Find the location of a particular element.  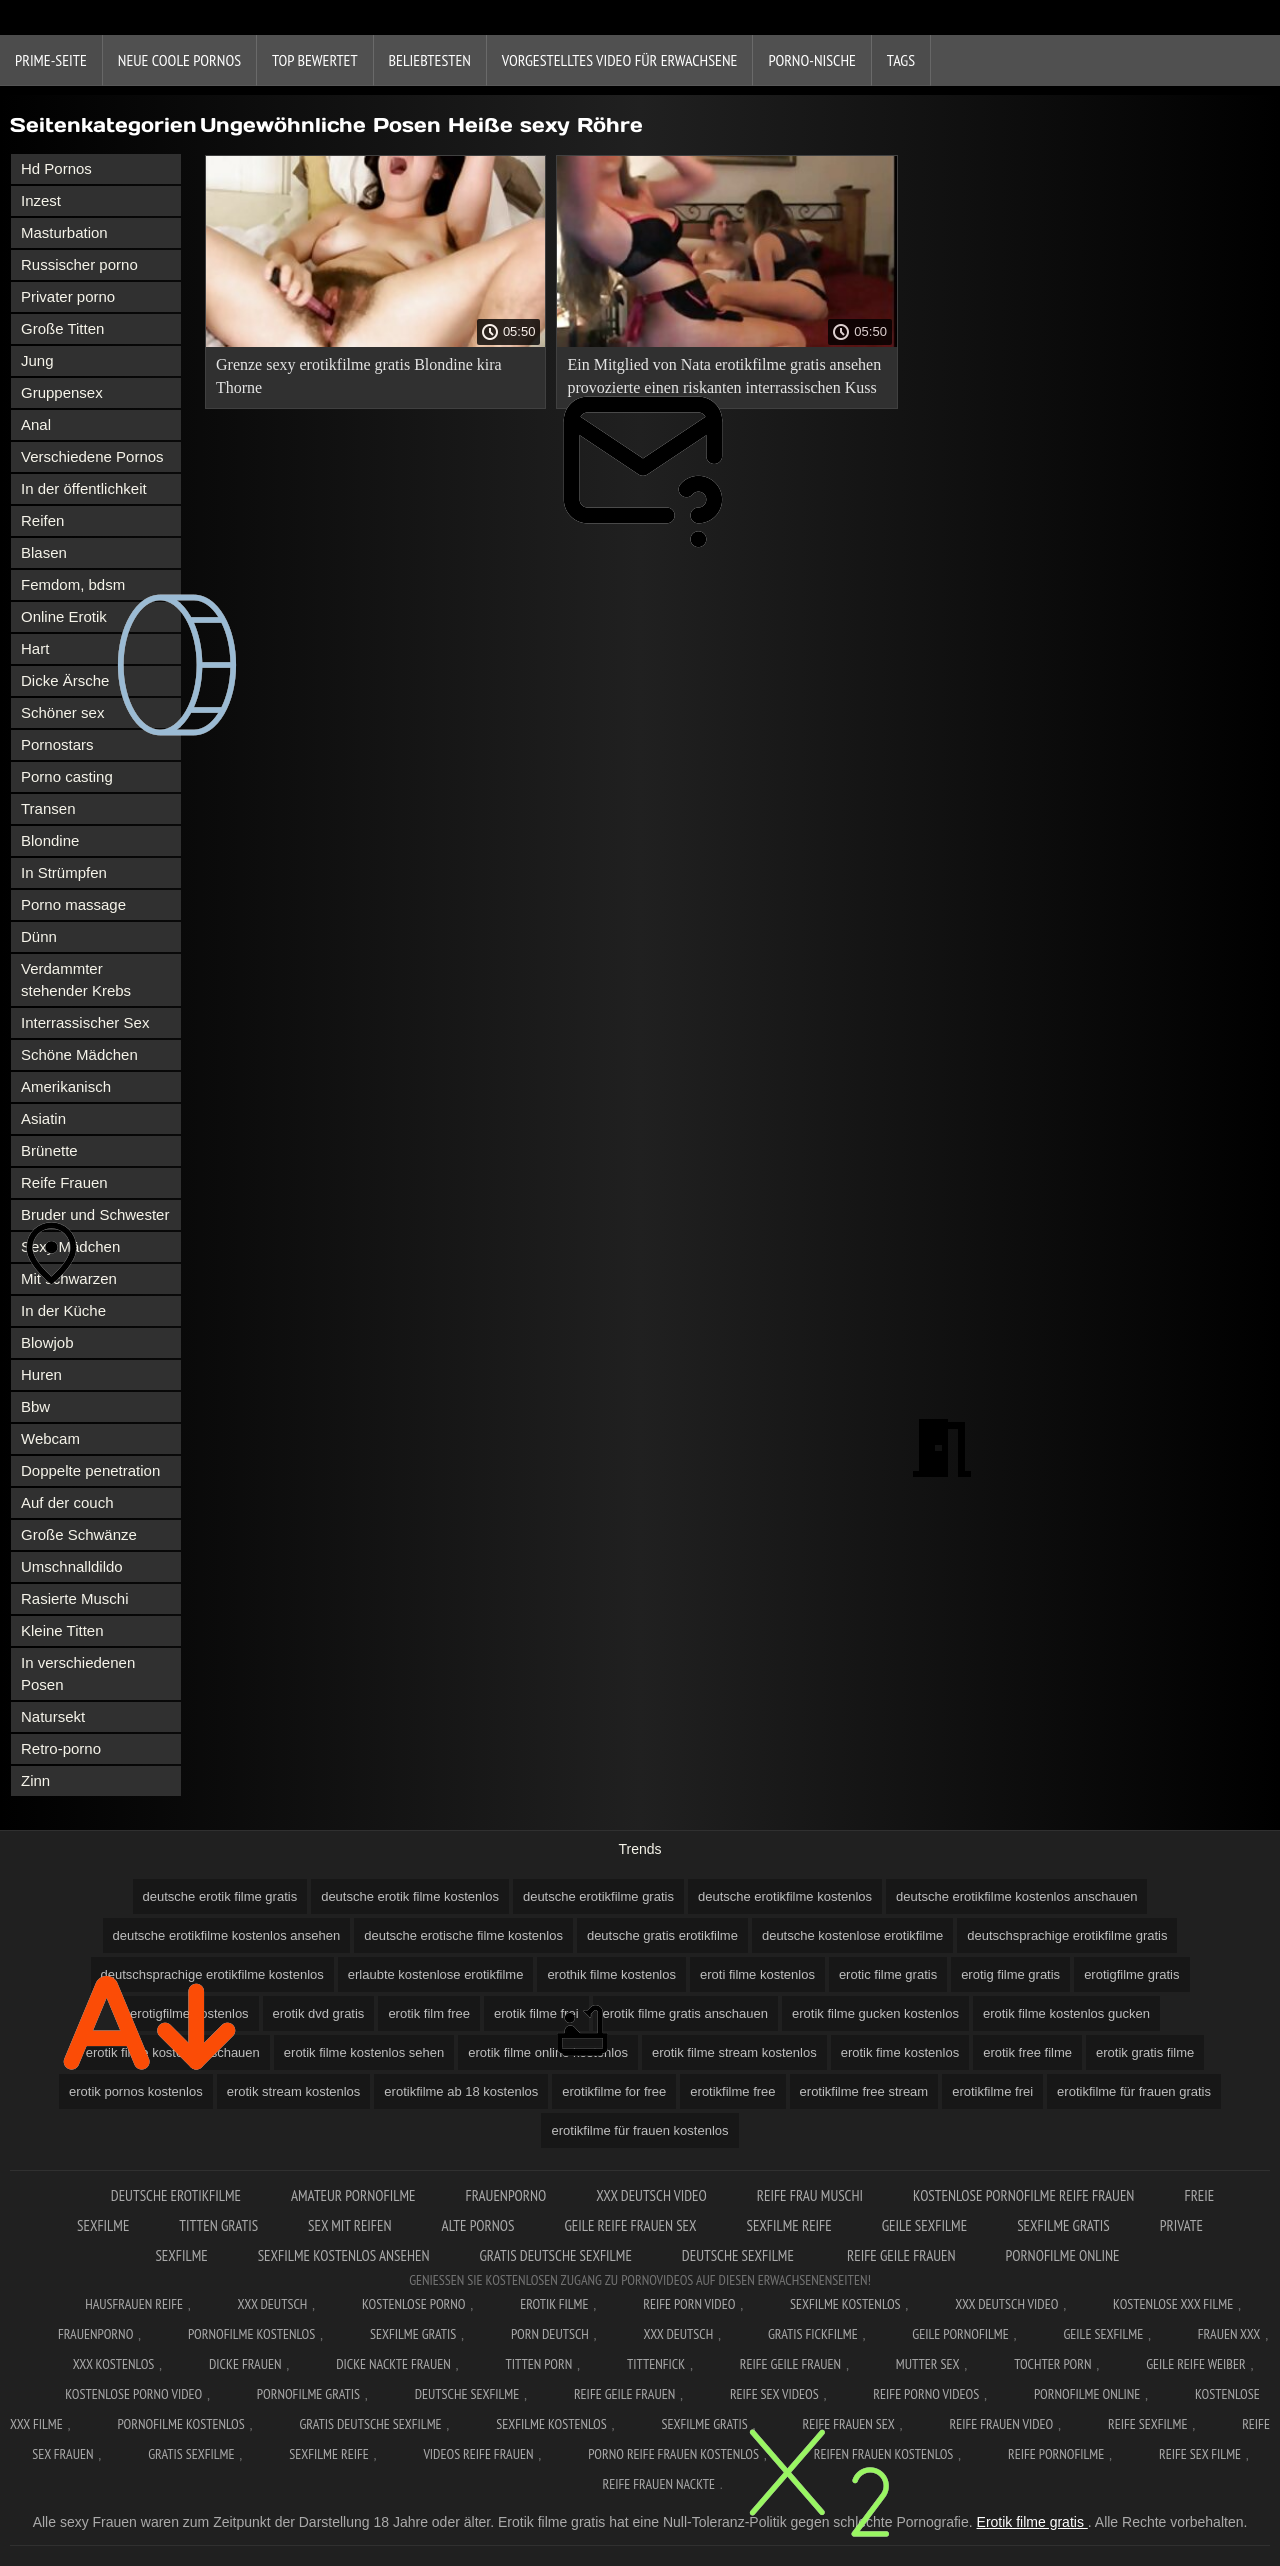

email help or support is located at coordinates (643, 460).